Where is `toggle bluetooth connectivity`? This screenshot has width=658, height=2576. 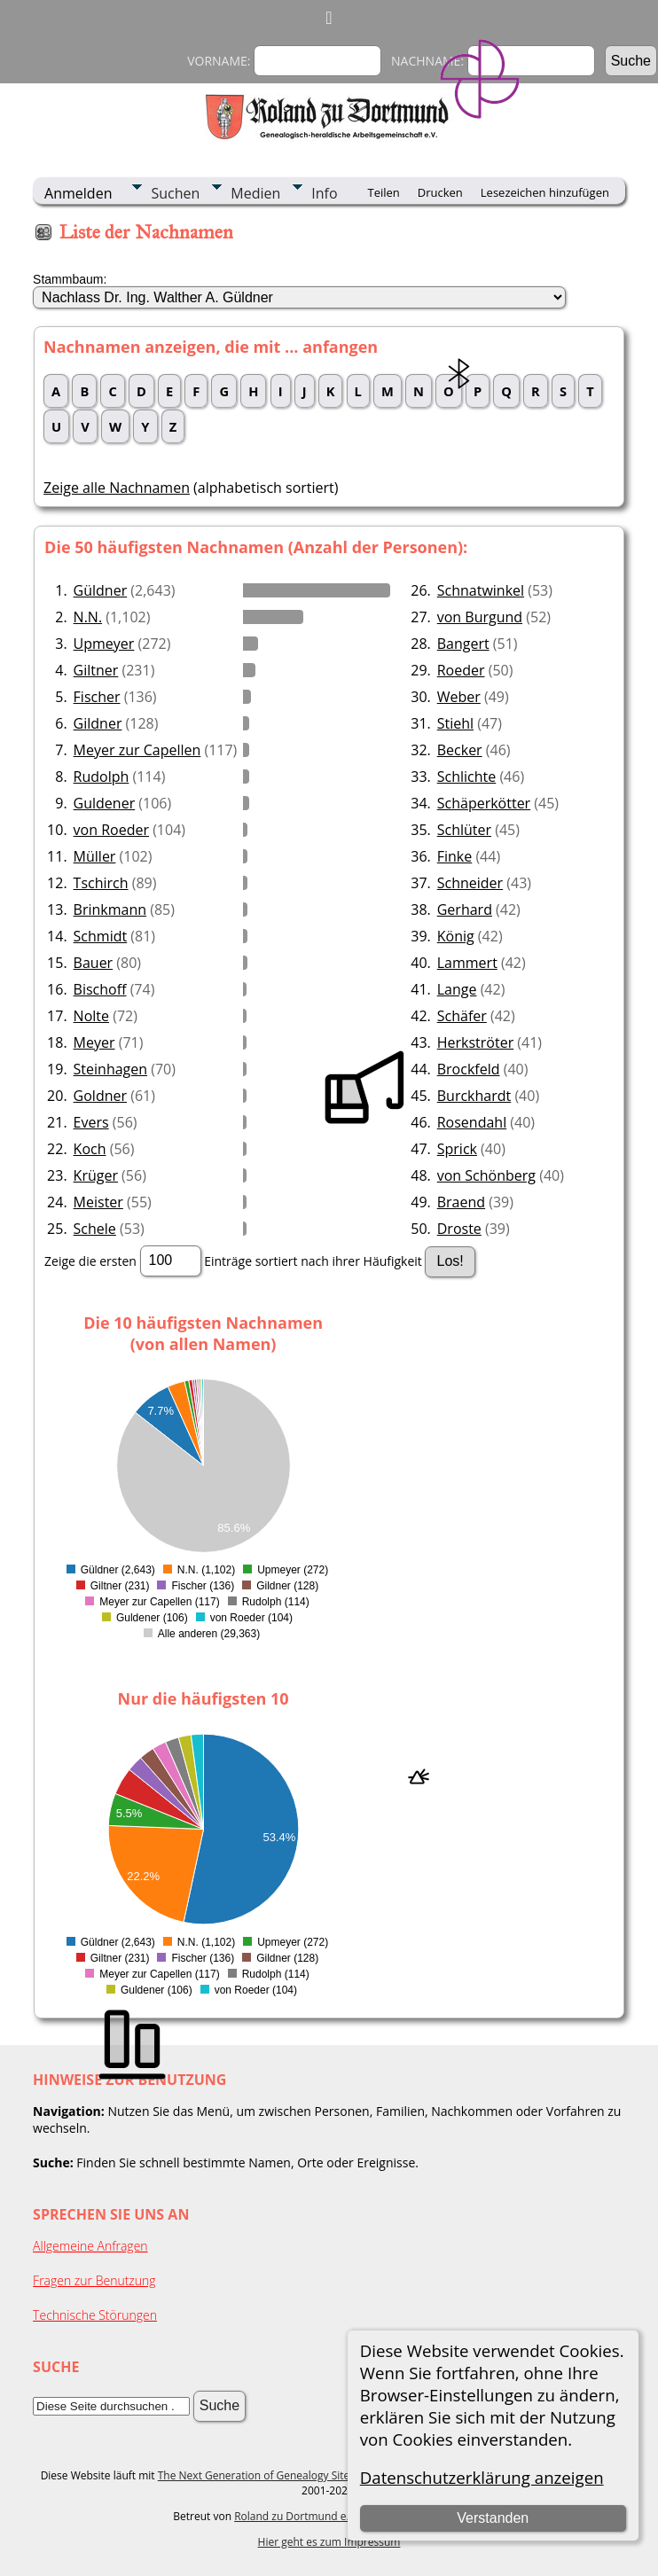
toggle bluetooth connectivity is located at coordinates (458, 373).